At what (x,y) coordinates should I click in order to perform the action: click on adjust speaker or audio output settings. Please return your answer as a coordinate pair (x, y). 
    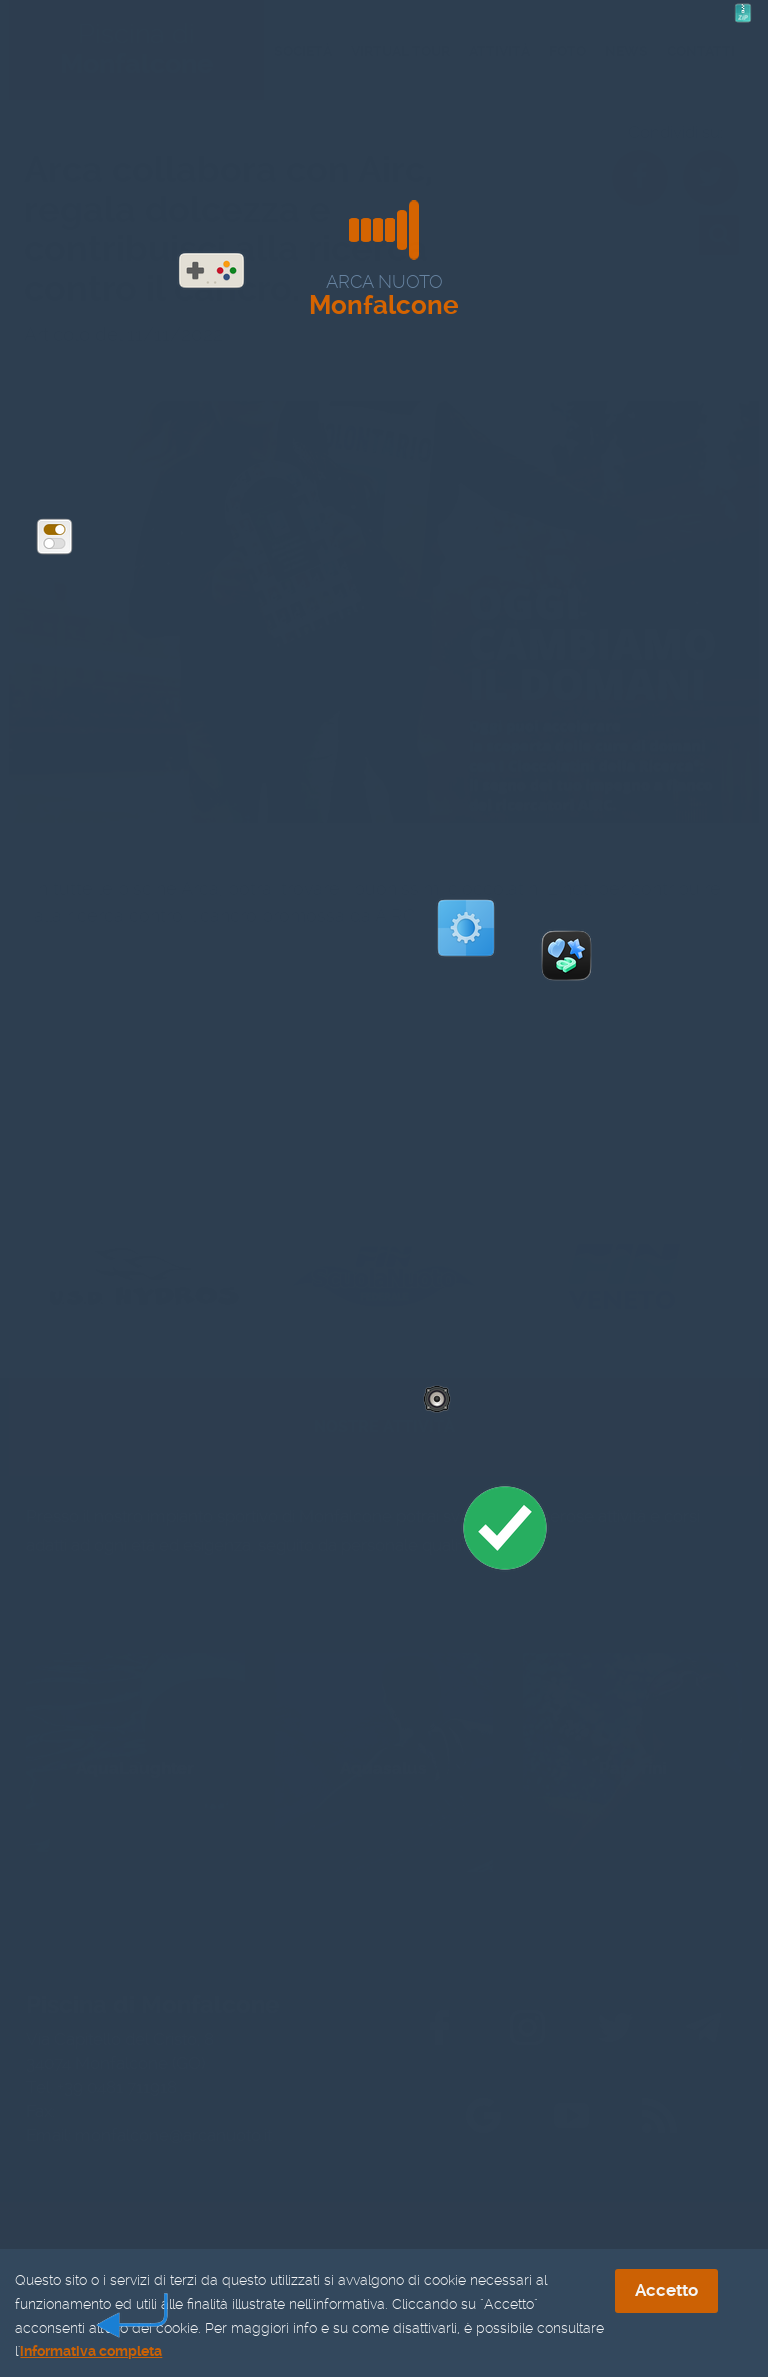
    Looking at the image, I should click on (437, 1399).